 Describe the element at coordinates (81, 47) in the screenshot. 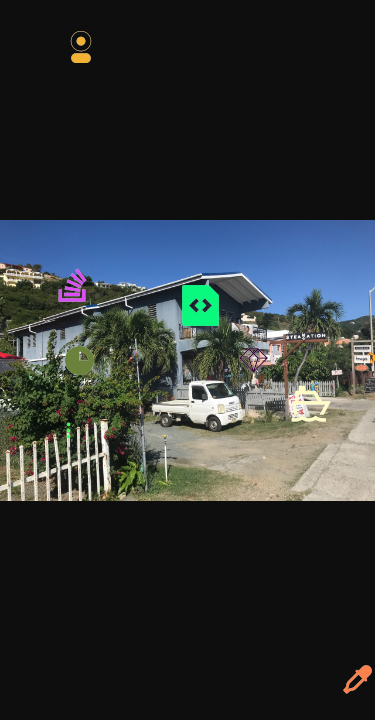

I see `daisyUI component library logo` at that location.